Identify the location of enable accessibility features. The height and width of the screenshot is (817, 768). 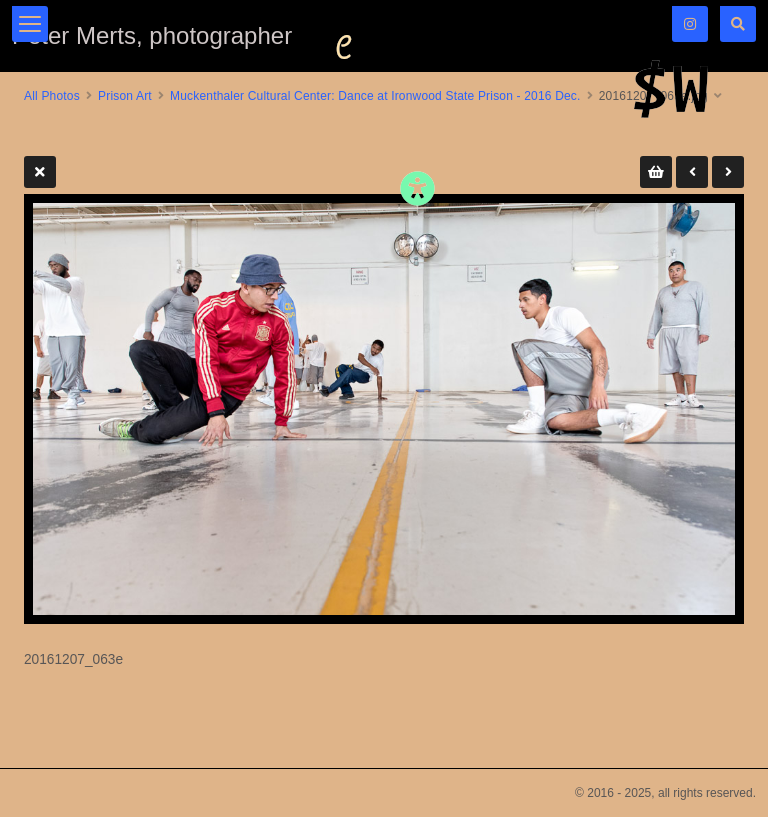
(417, 188).